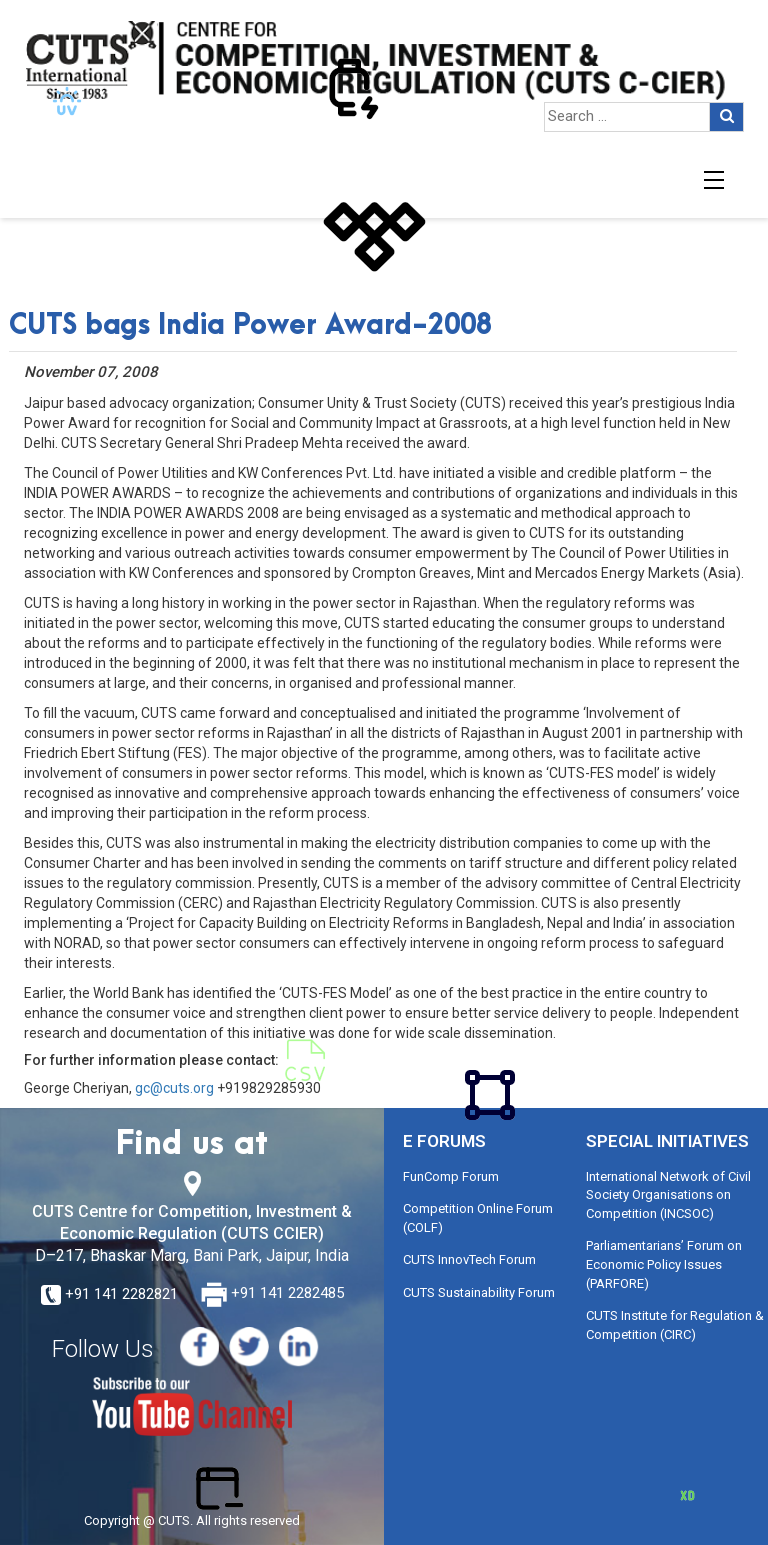  I want to click on smartwatch charging status, so click(349, 87).